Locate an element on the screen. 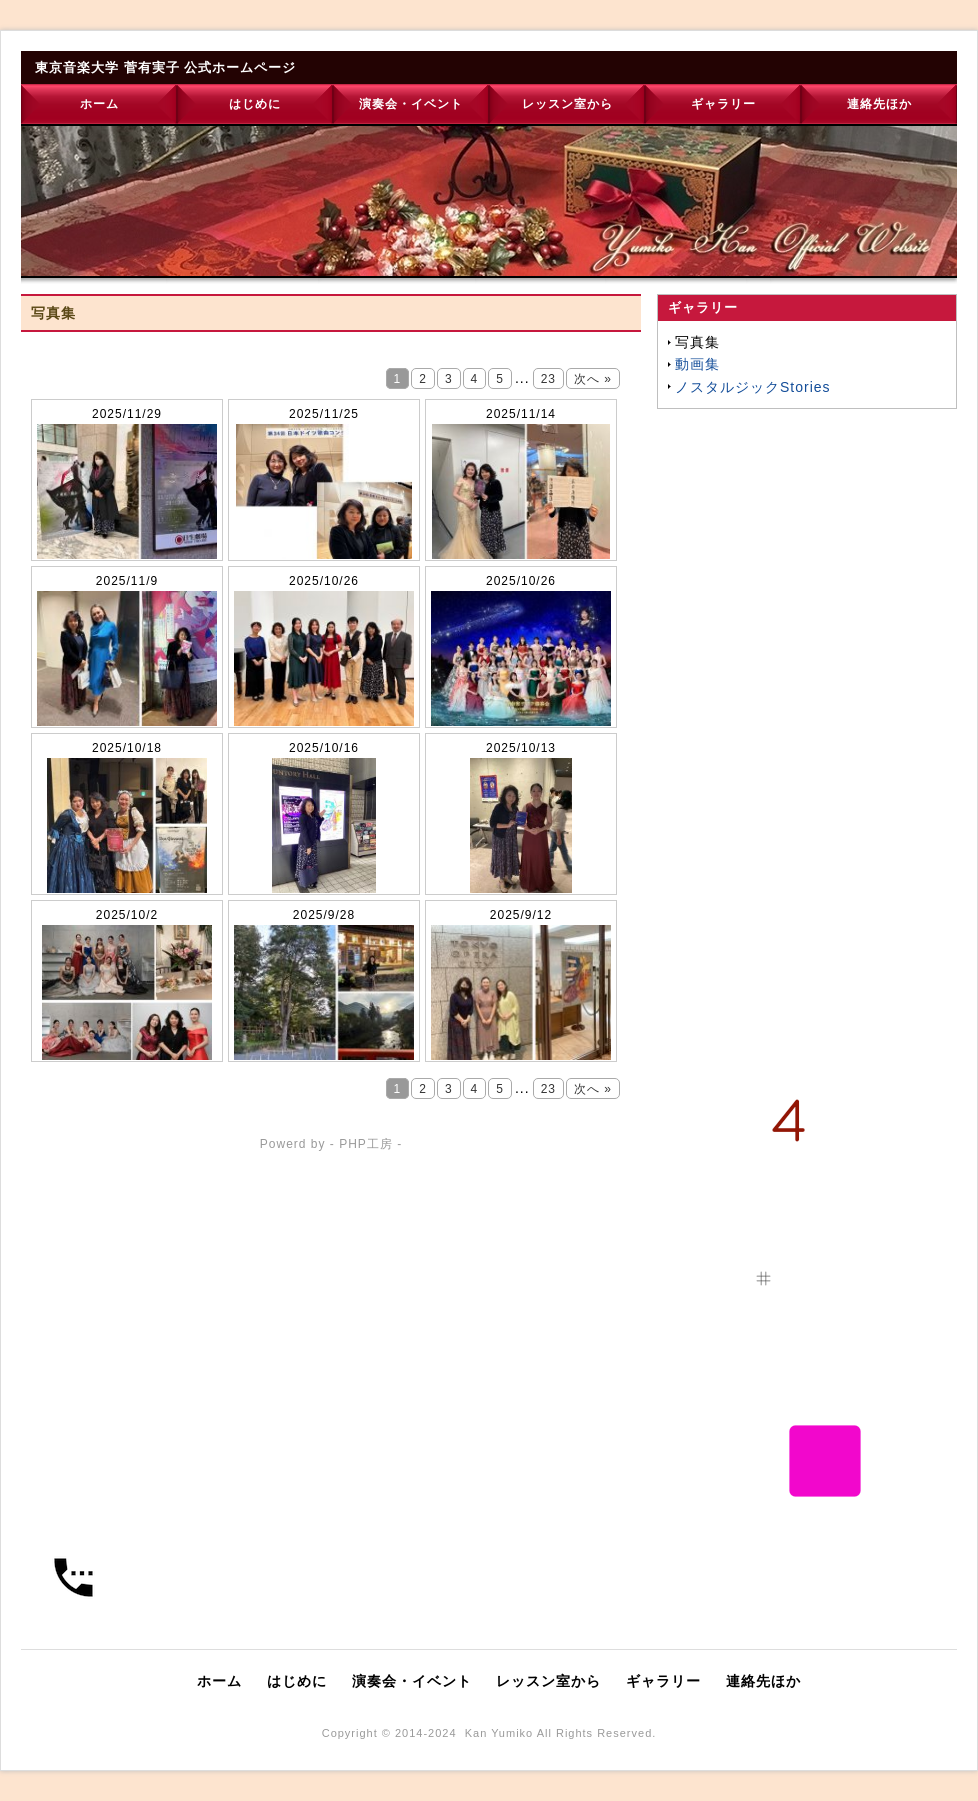  indicates step four in a multi-step process is located at coordinates (789, 1120).